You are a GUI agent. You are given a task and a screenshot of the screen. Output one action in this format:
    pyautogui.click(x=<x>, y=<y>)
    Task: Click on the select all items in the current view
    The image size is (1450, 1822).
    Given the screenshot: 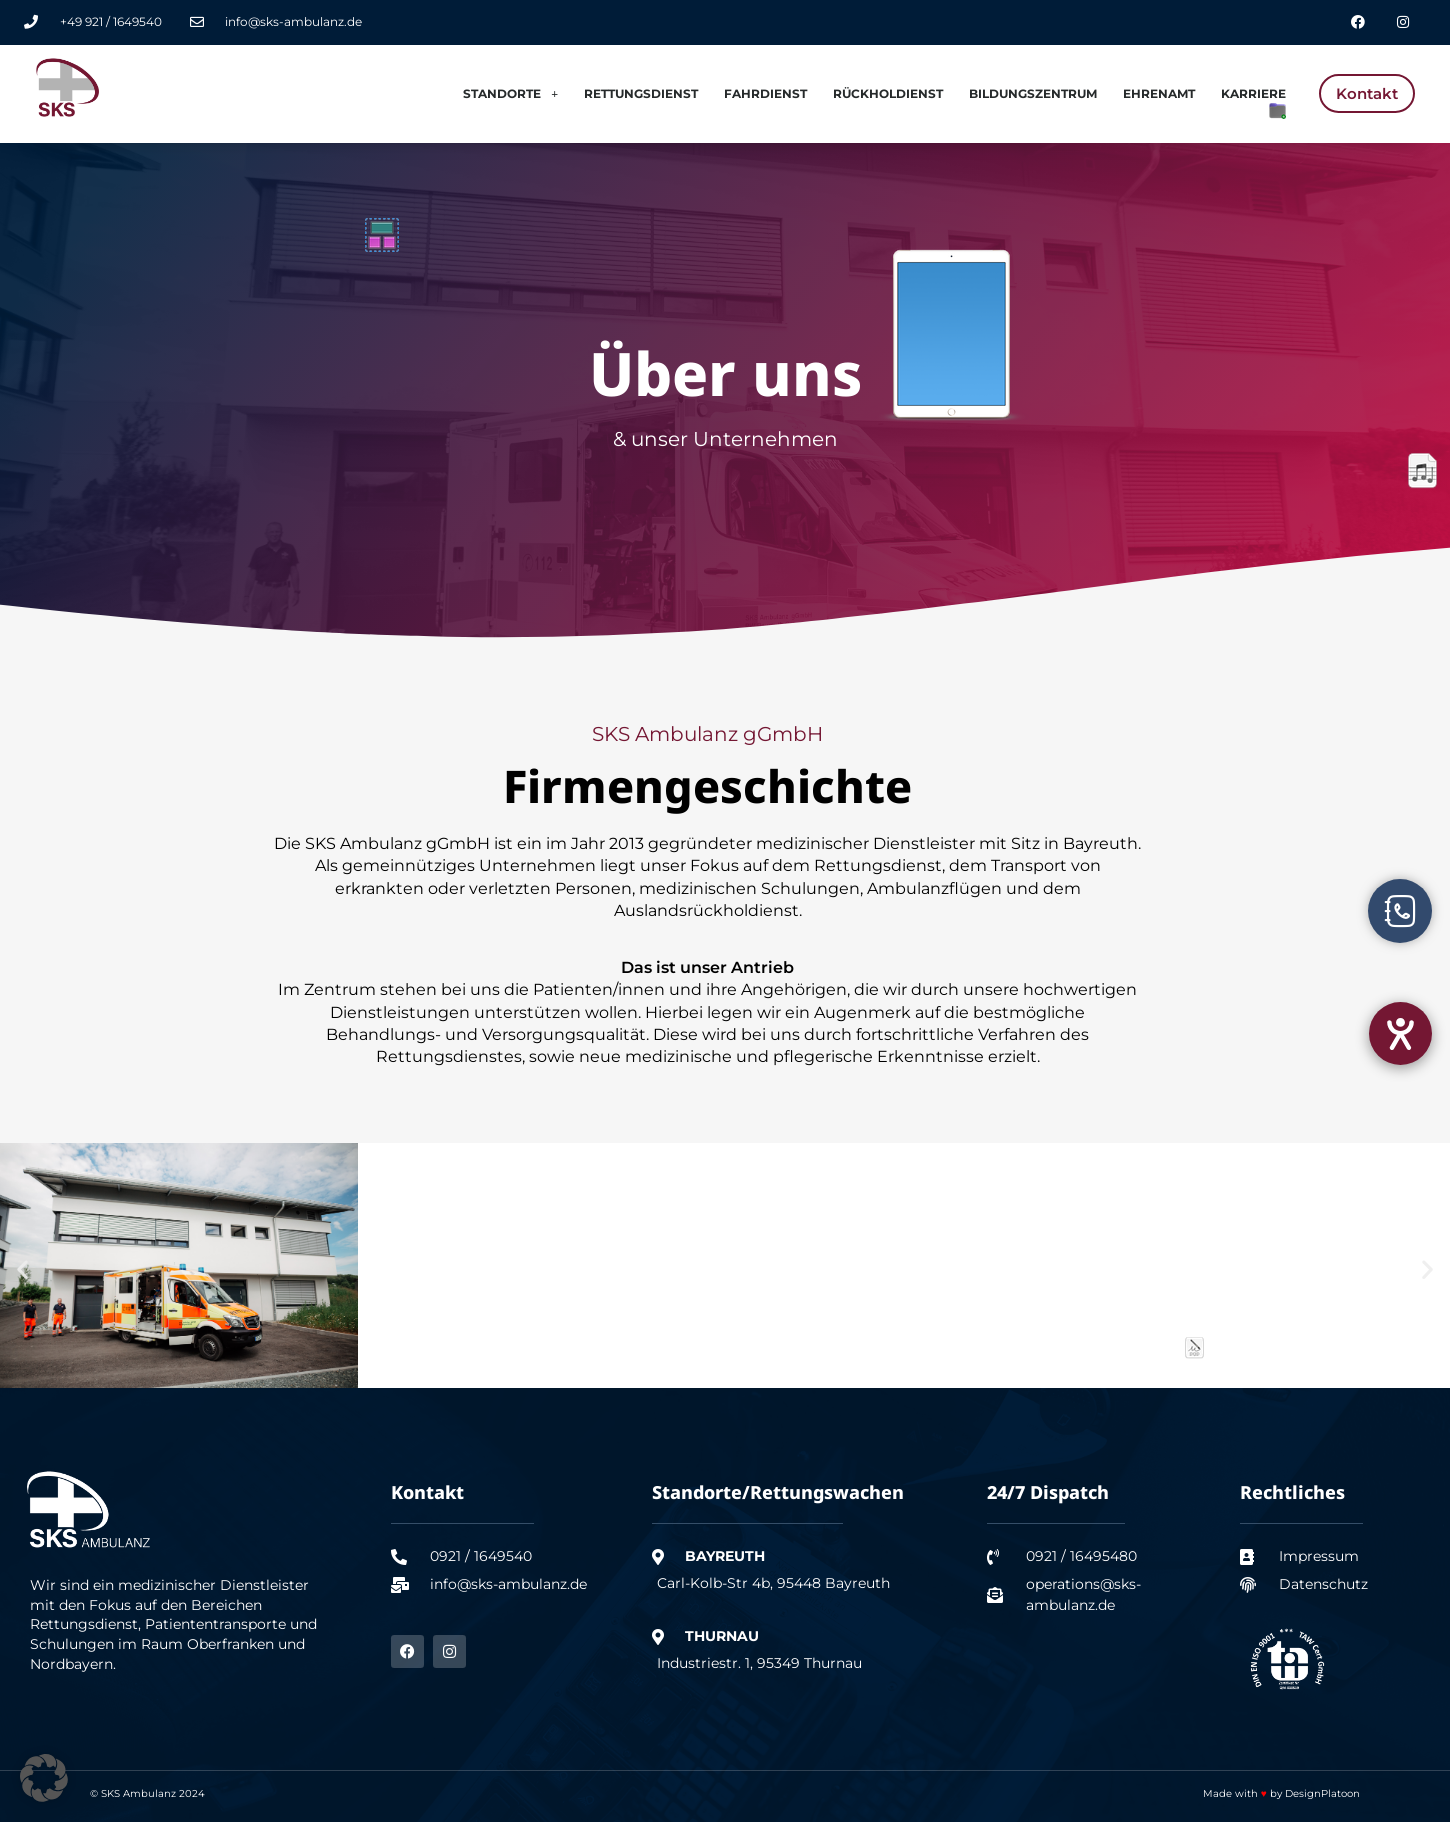 What is the action you would take?
    pyautogui.click(x=382, y=235)
    